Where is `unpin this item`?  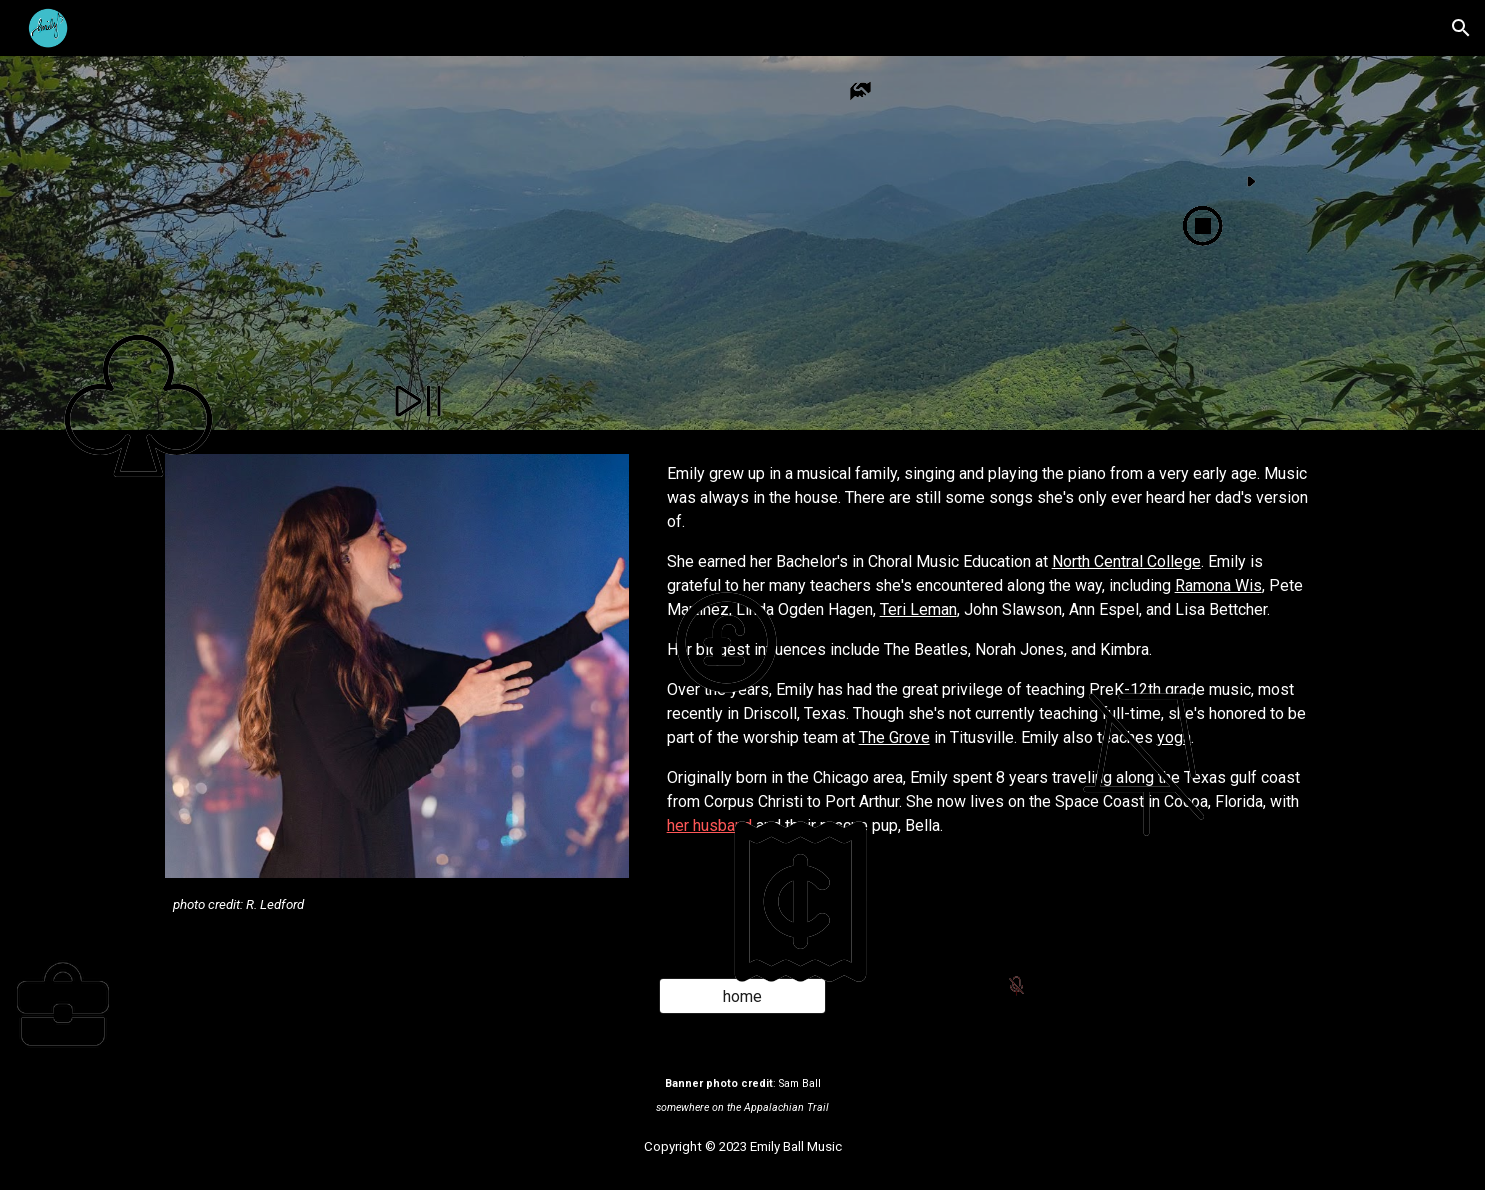 unpin this item is located at coordinates (1146, 756).